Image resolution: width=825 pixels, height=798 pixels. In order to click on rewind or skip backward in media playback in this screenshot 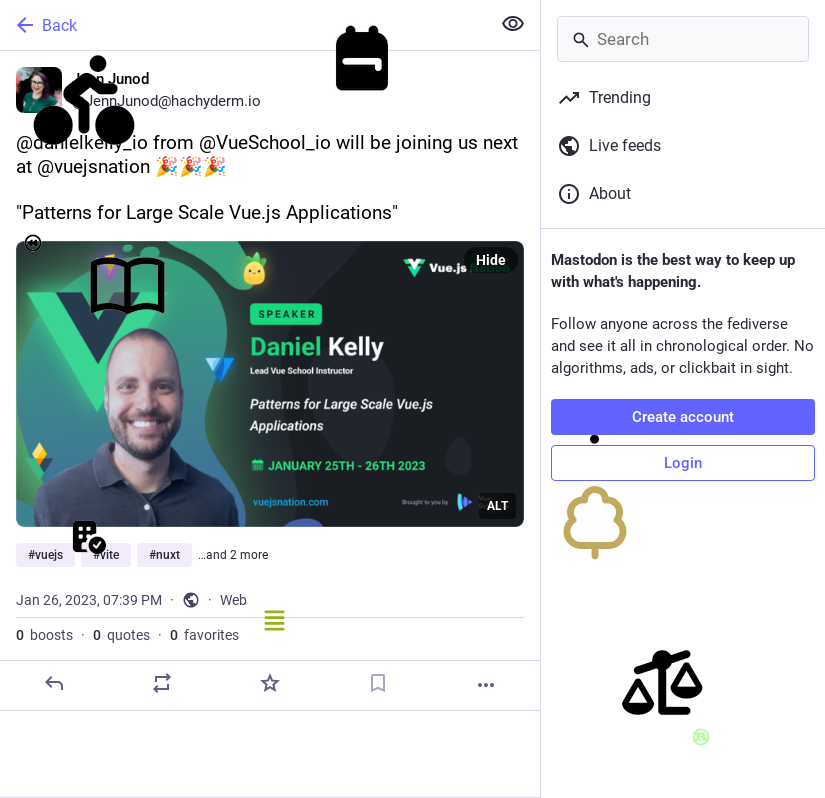, I will do `click(33, 243)`.